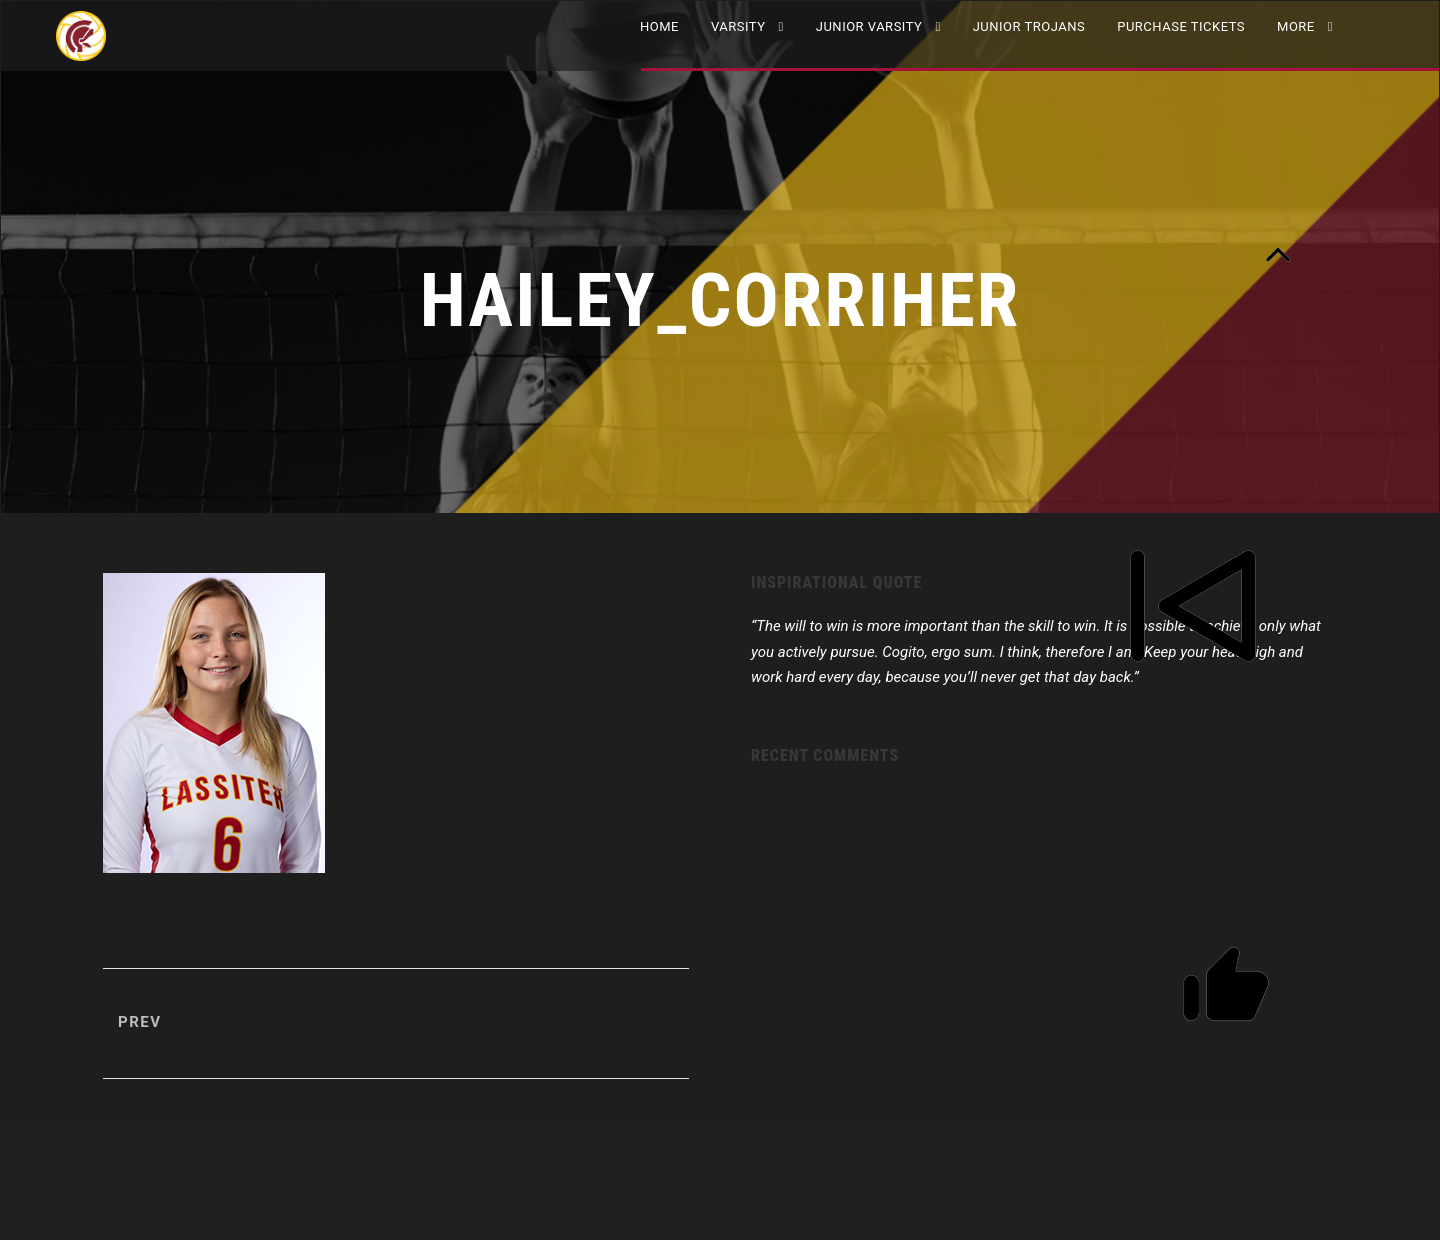  Describe the element at coordinates (1193, 606) in the screenshot. I see `skip to previous track` at that location.